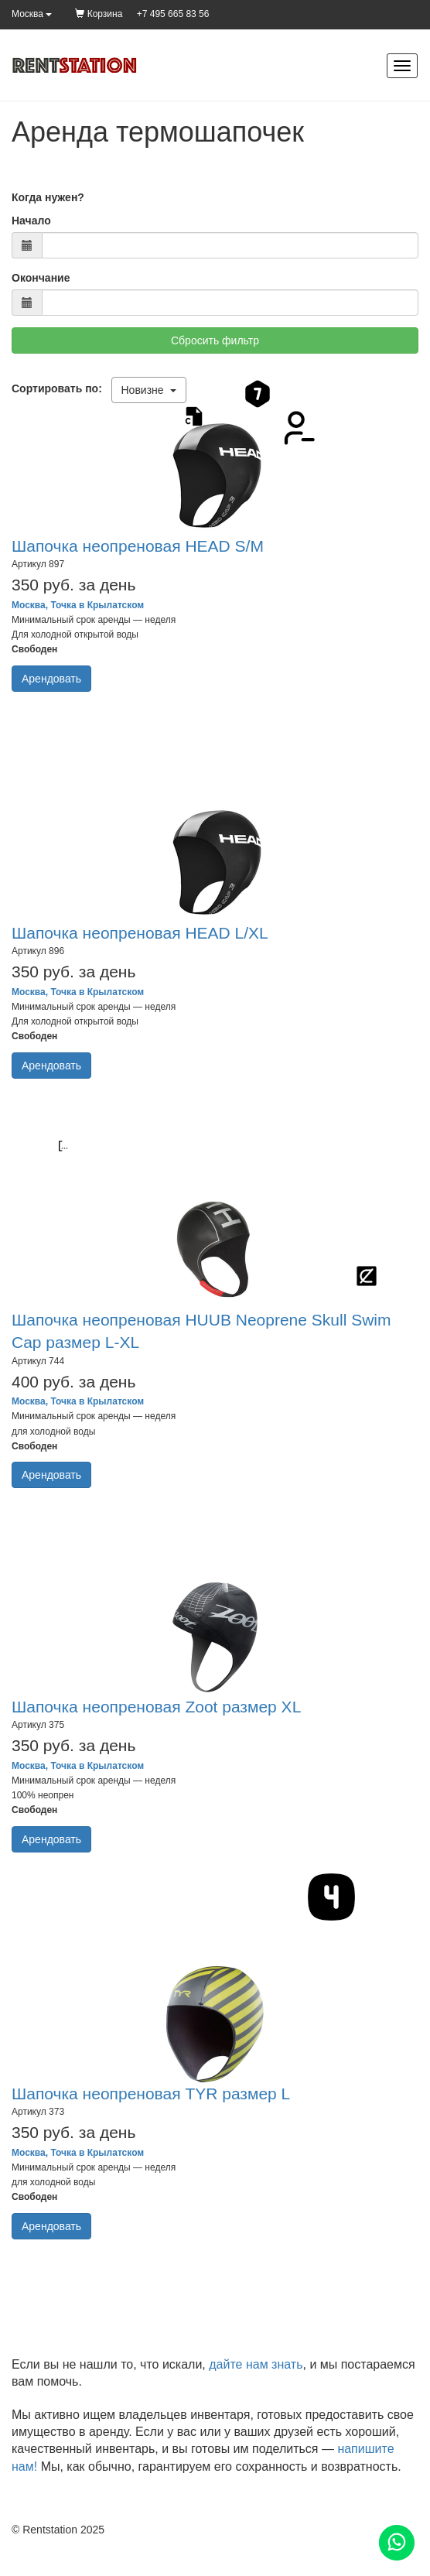  Describe the element at coordinates (258, 394) in the screenshot. I see `indicates step 7 in a multi-step process` at that location.